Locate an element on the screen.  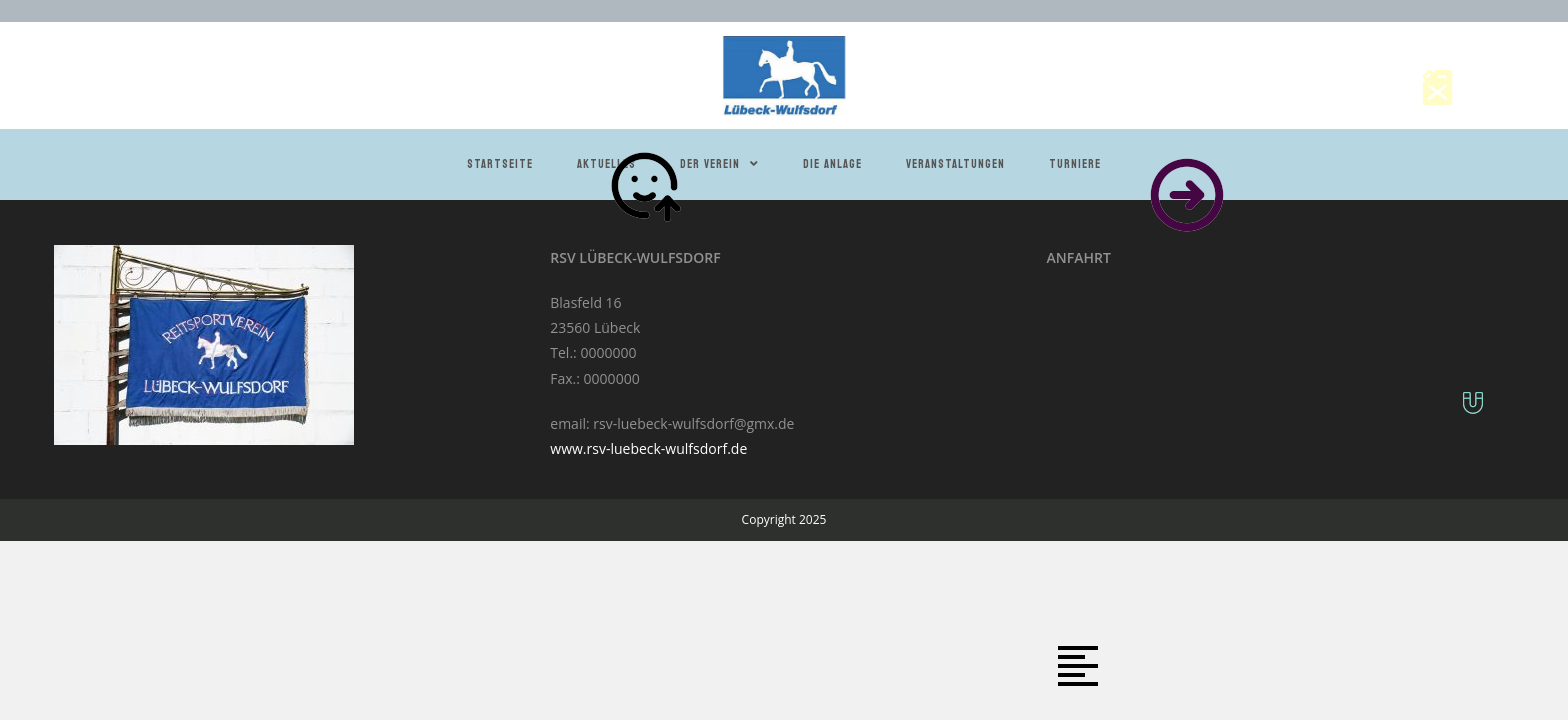
go to next step or screen is located at coordinates (1187, 195).